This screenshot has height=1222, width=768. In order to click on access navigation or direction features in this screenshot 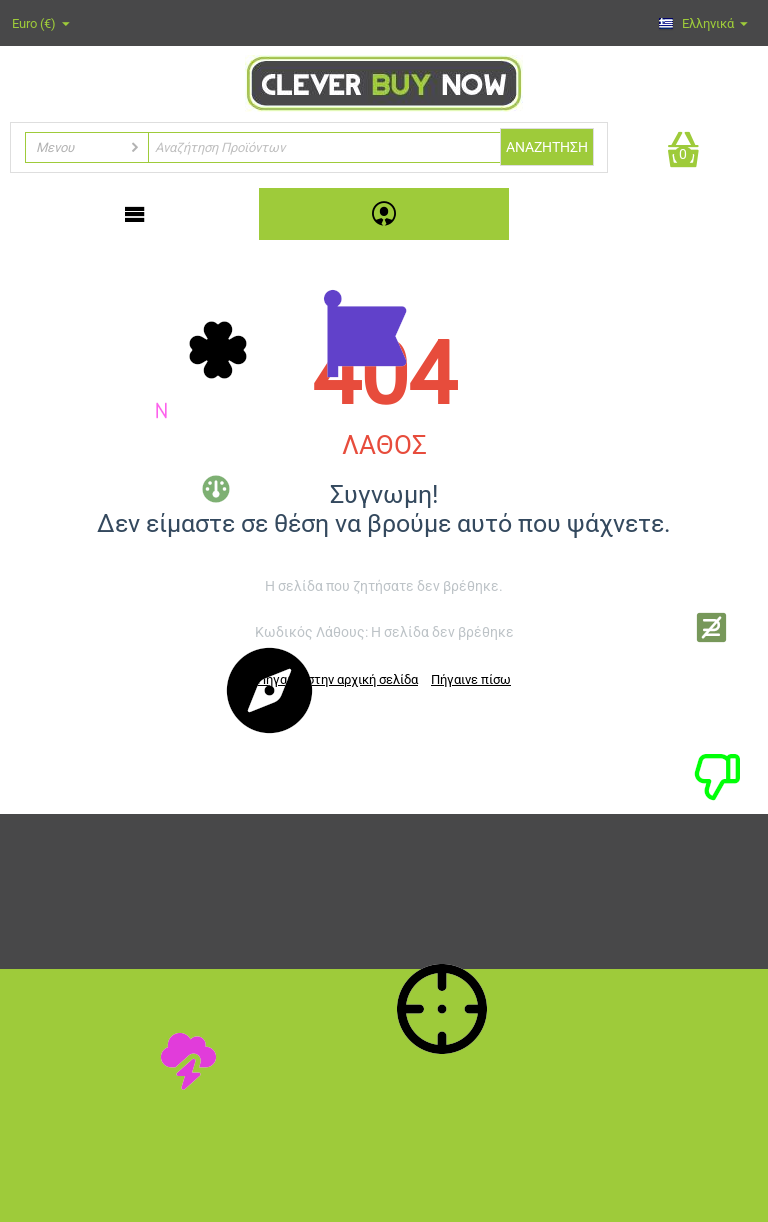, I will do `click(269, 690)`.